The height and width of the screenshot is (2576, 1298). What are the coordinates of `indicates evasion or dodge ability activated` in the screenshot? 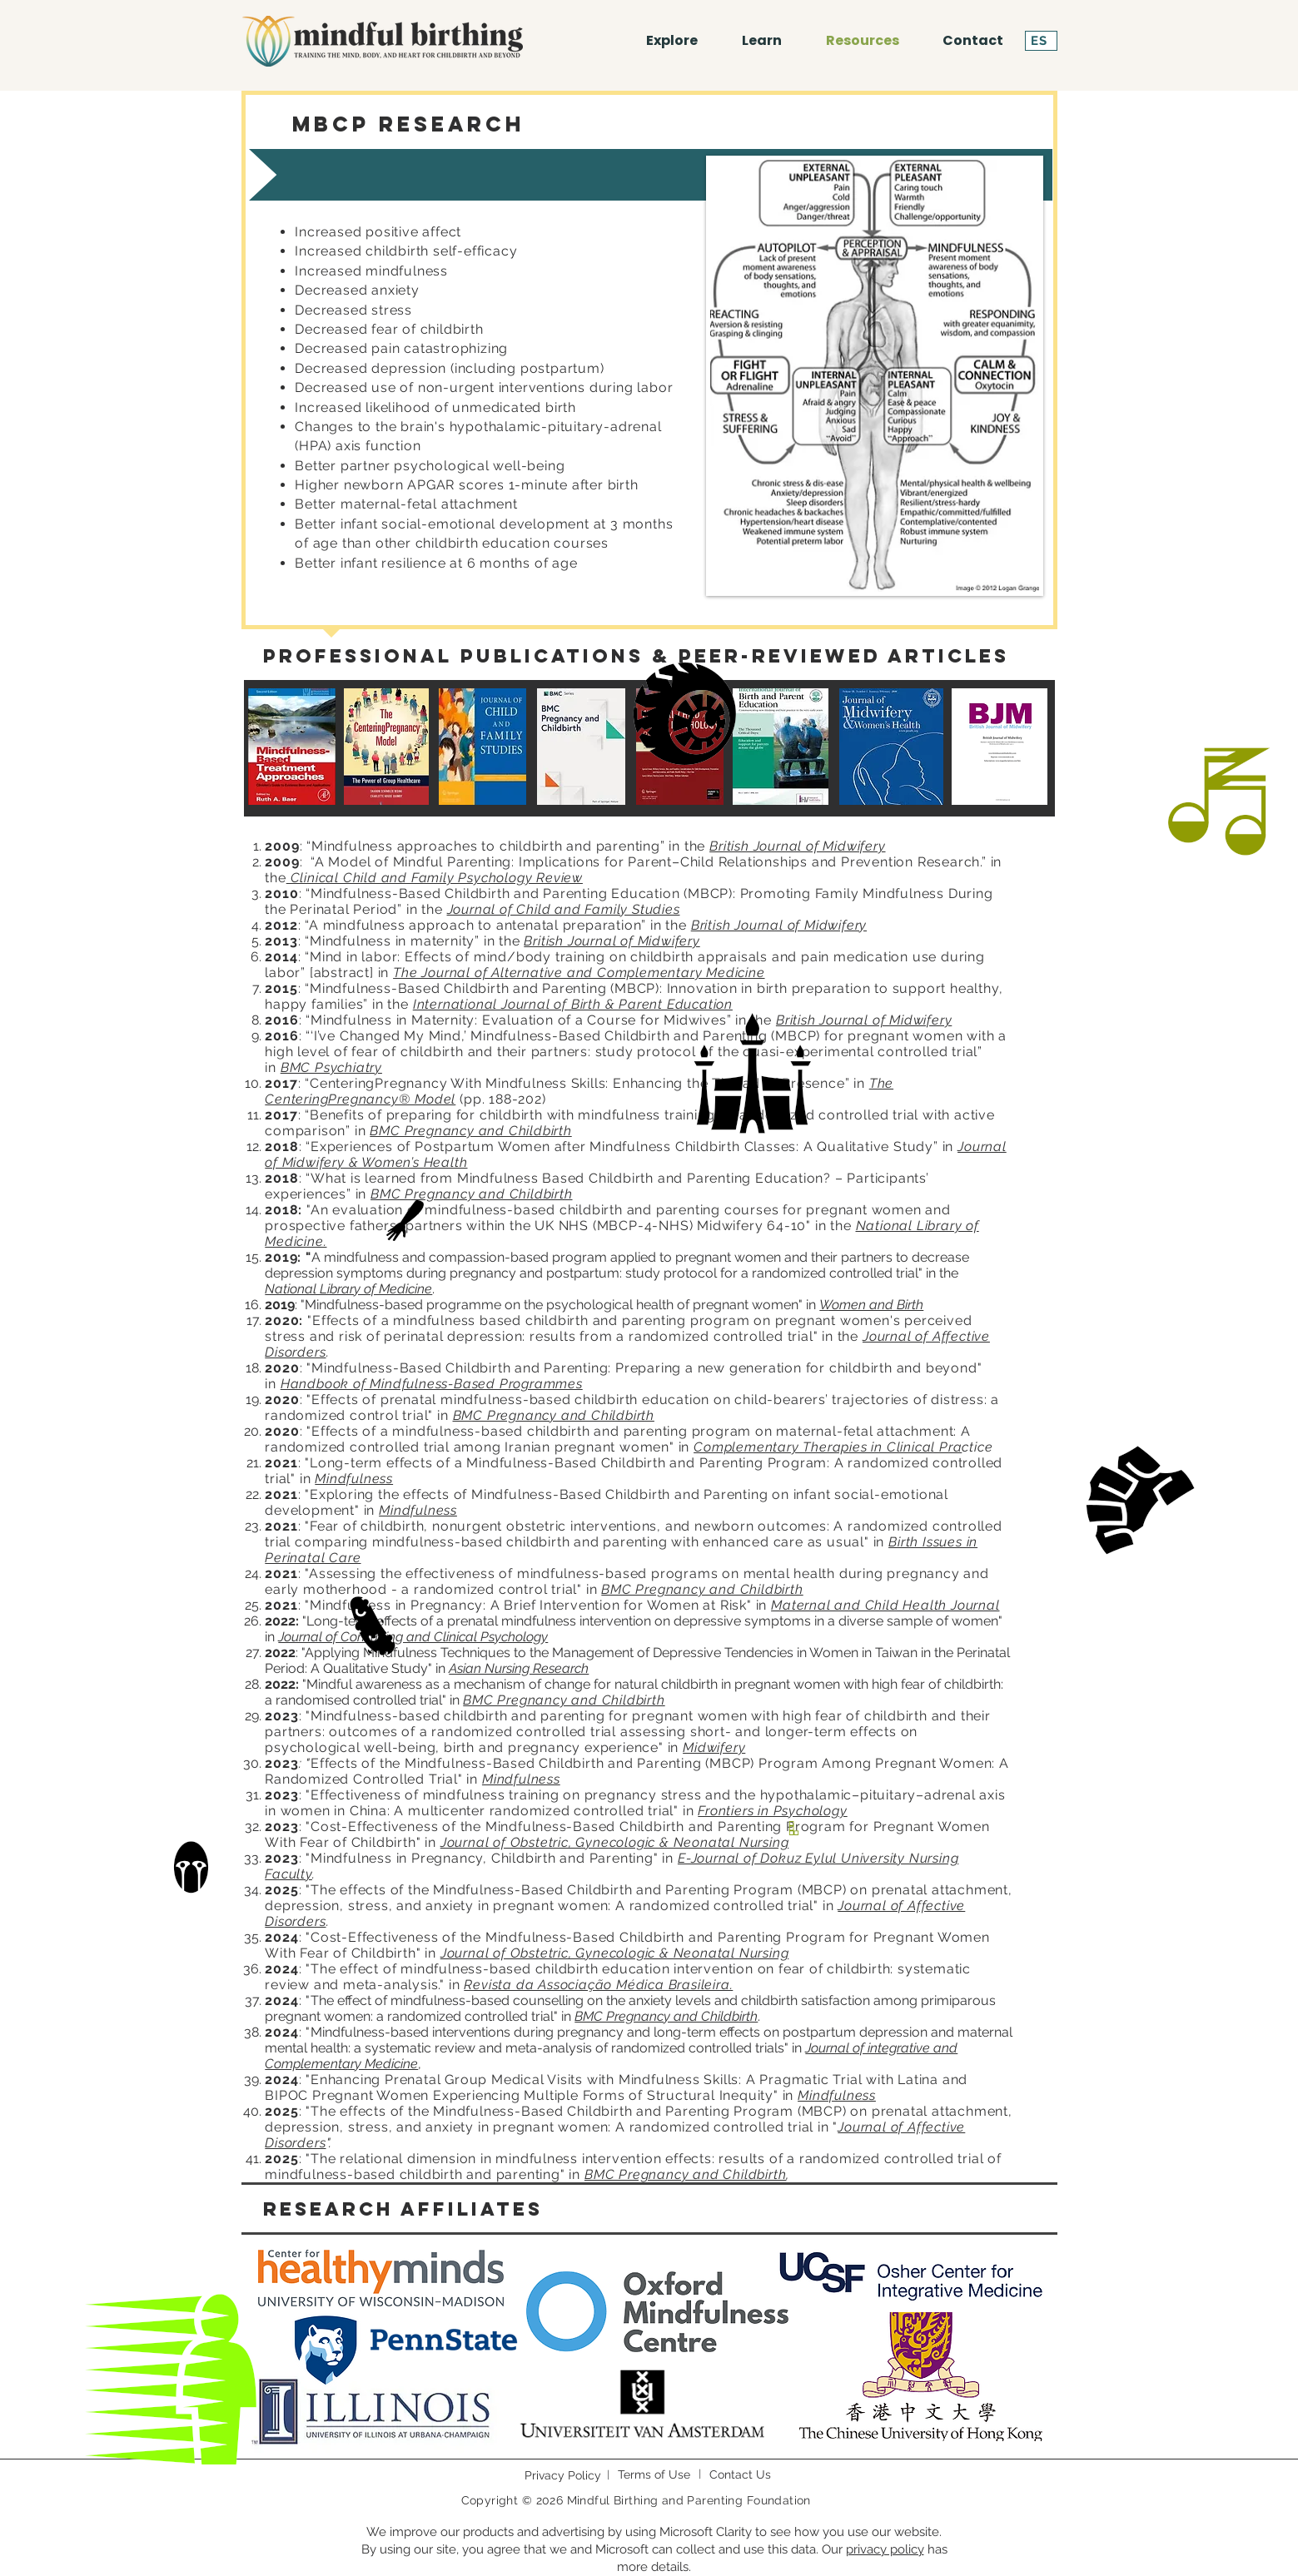 It's located at (171, 2380).